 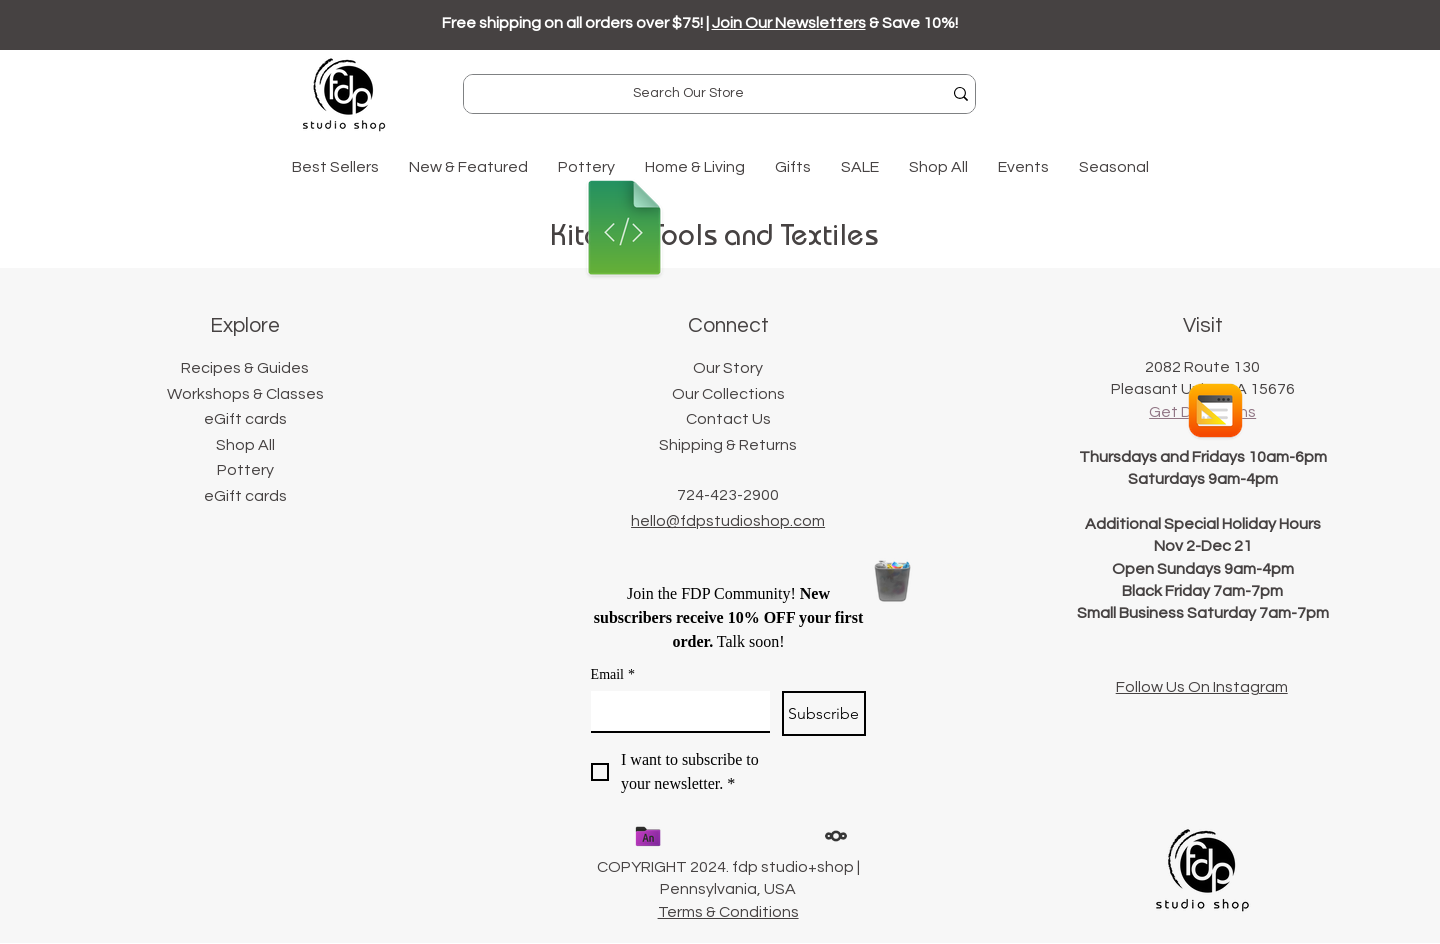 I want to click on open folder containing Adobe Animate project files, so click(x=648, y=837).